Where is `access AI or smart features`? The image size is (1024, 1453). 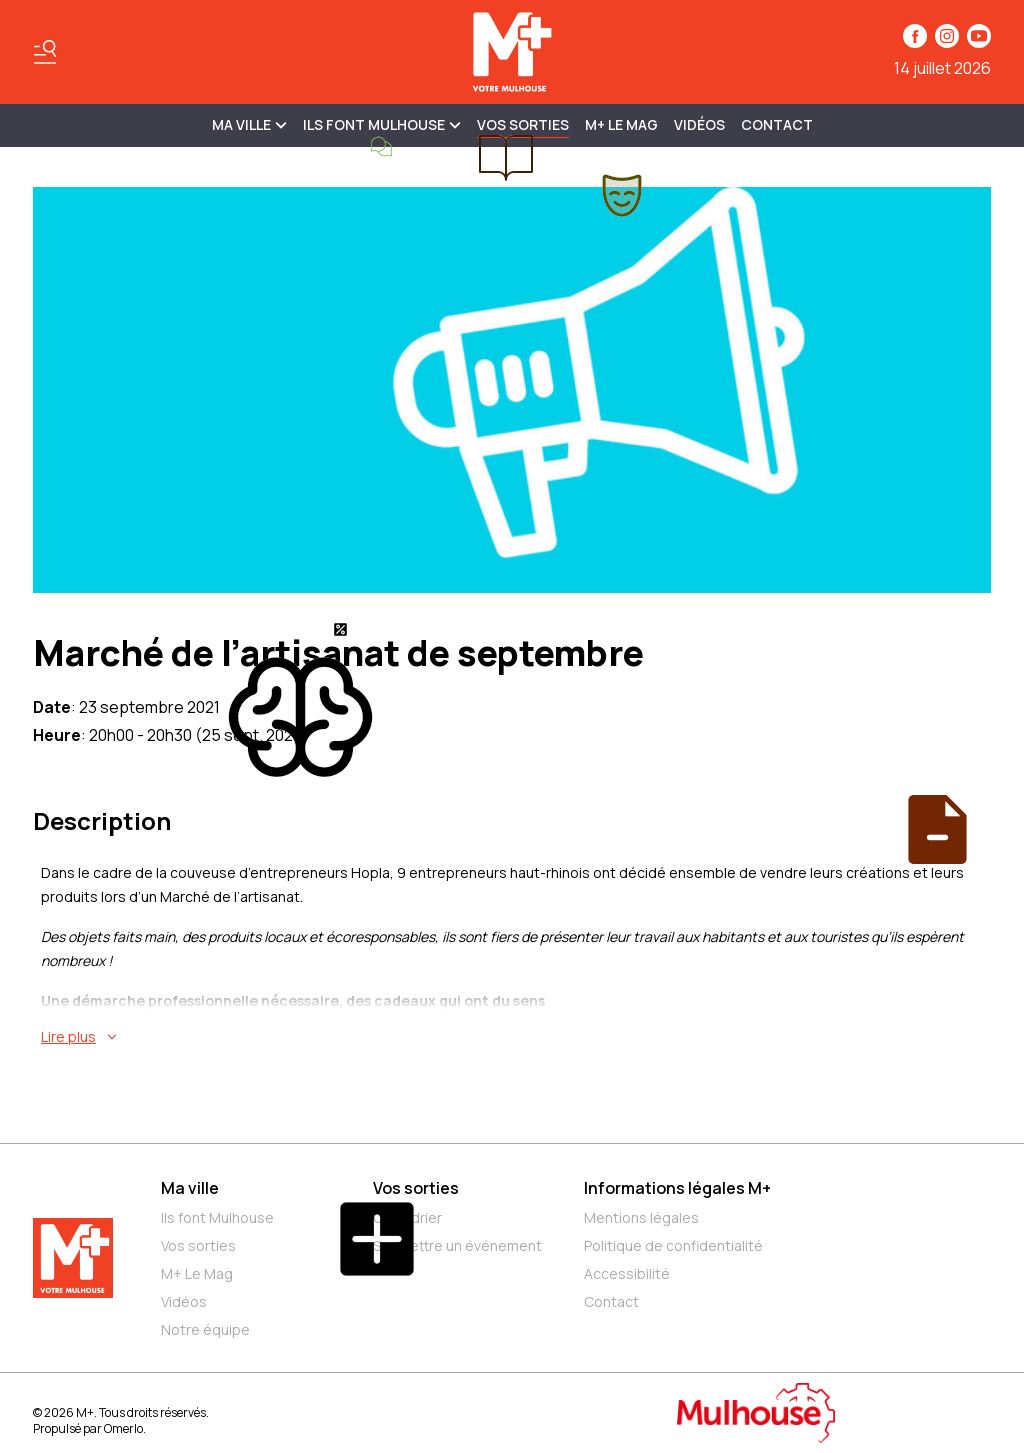
access AI or smart features is located at coordinates (300, 719).